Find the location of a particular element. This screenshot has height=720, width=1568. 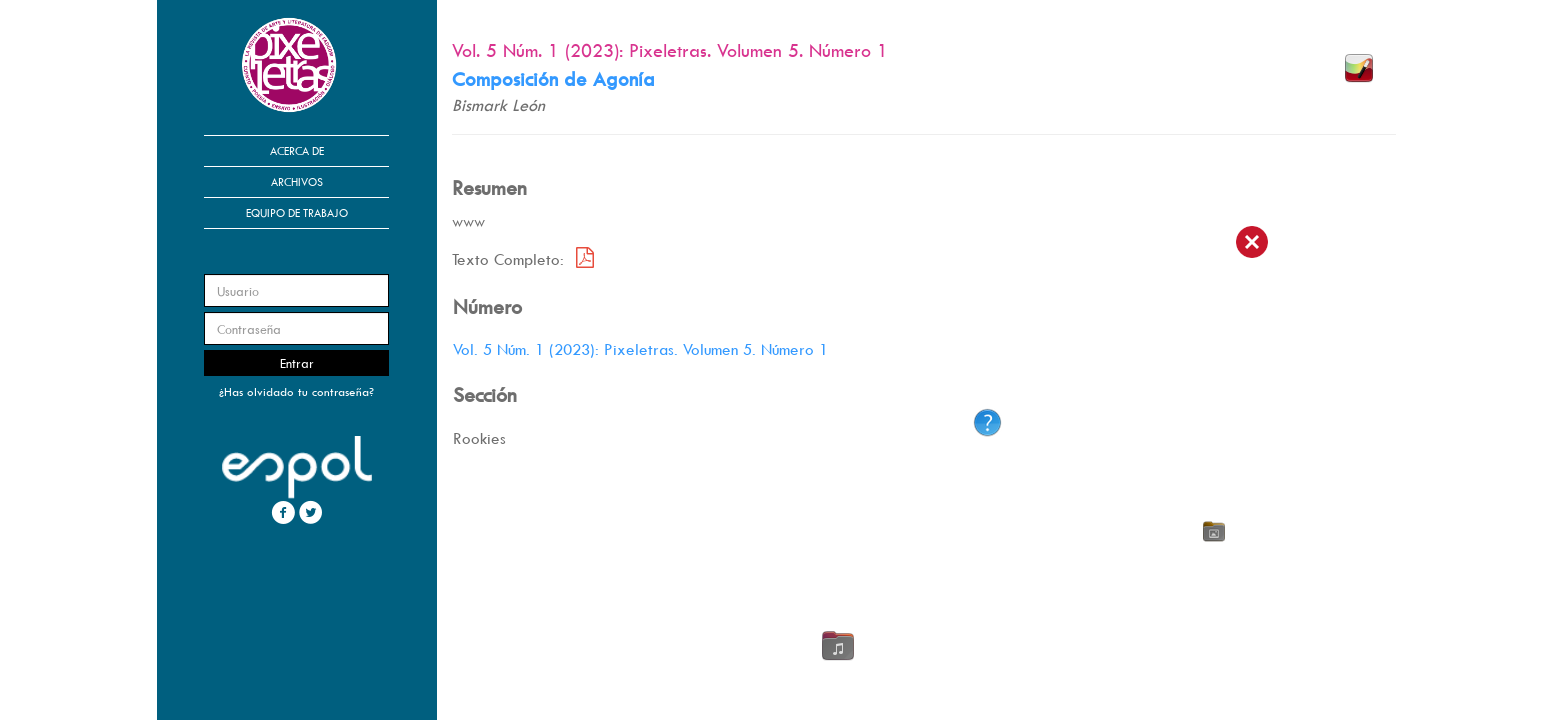

open winetricks application is located at coordinates (1359, 68).